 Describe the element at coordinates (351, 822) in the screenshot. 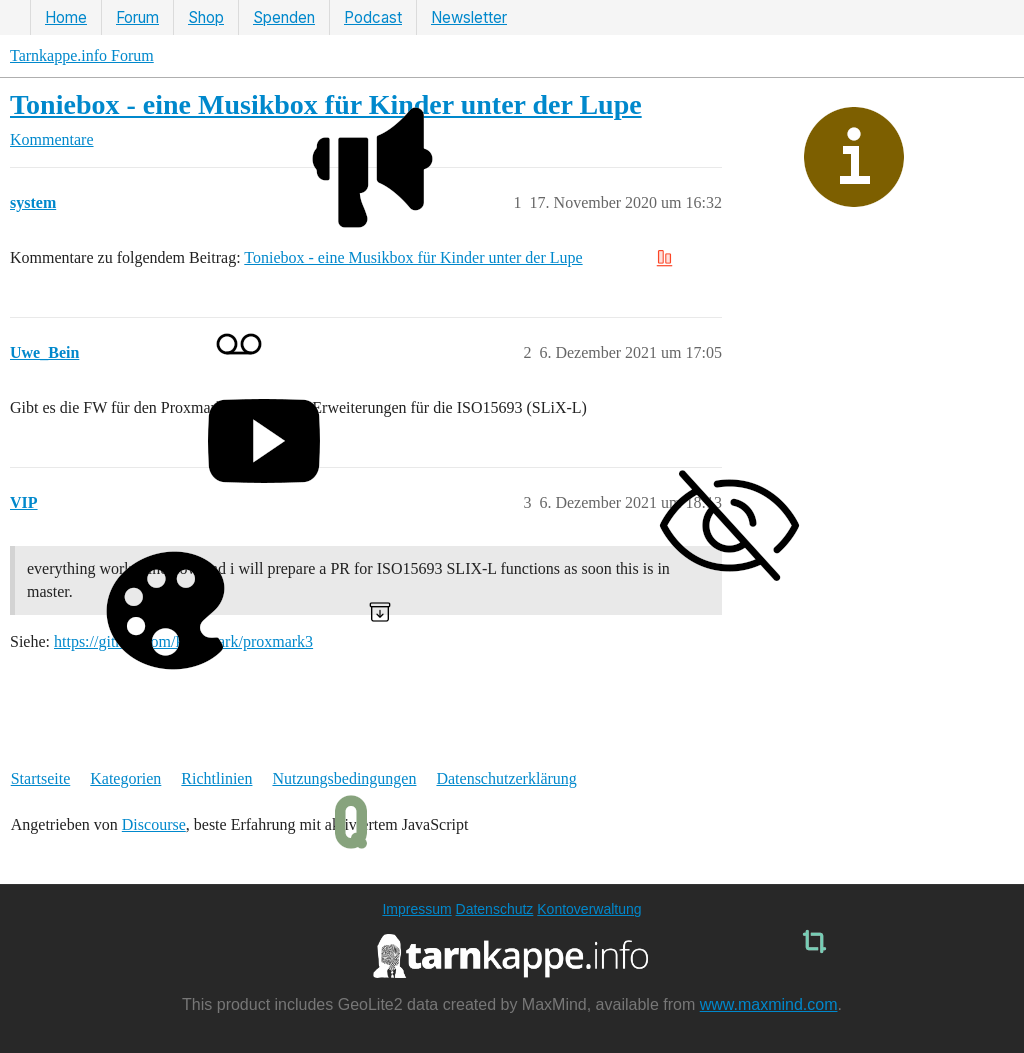

I see `indicates a label or category starting with "q"` at that location.